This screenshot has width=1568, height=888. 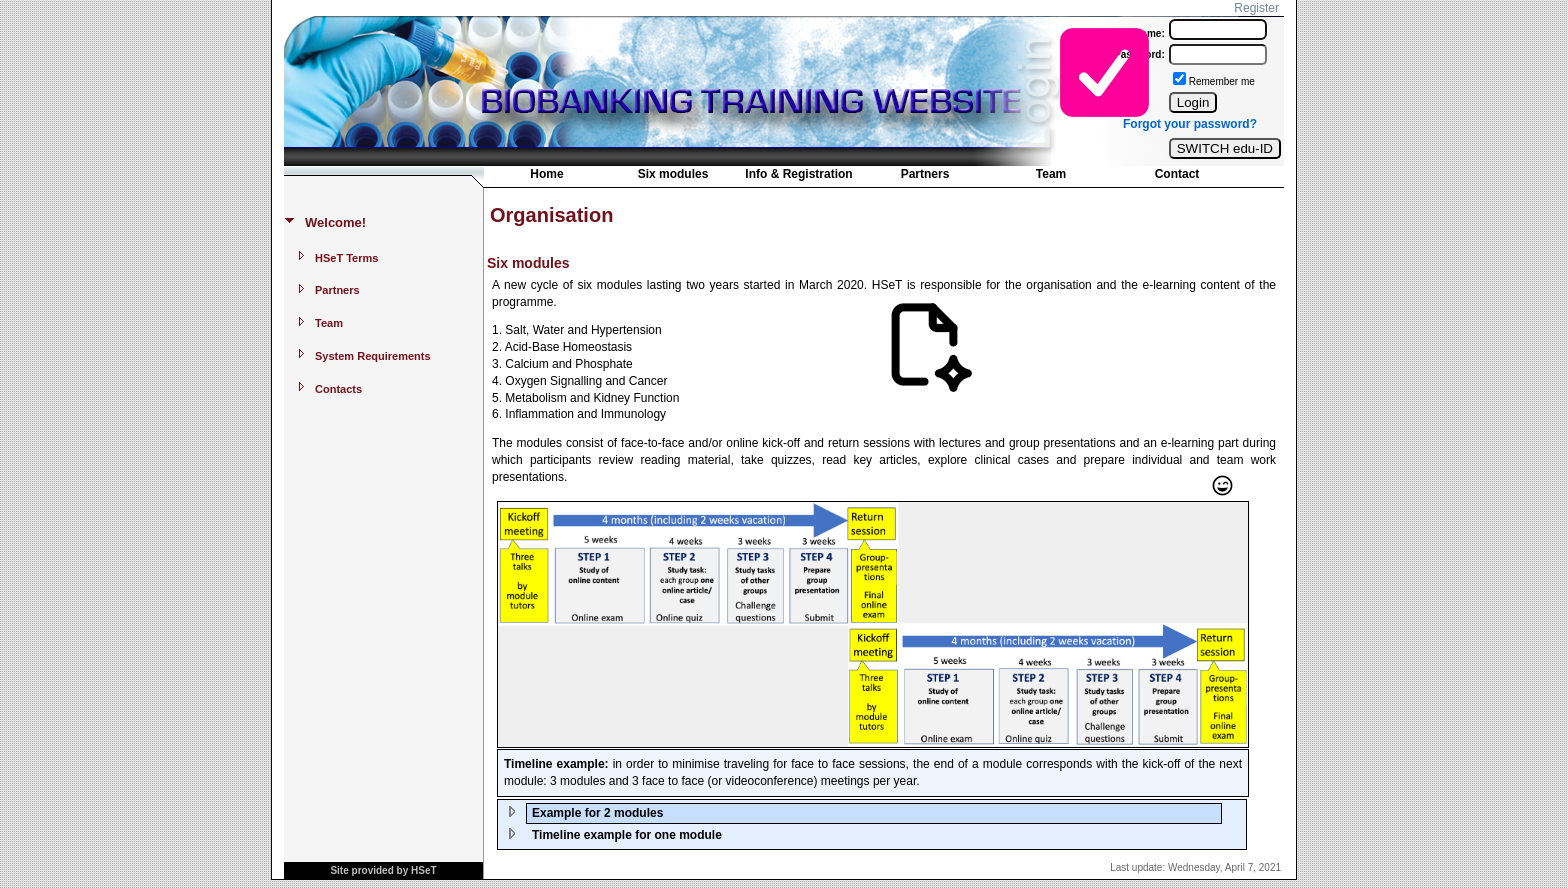 I want to click on insert a winking emoji into text, so click(x=1222, y=485).